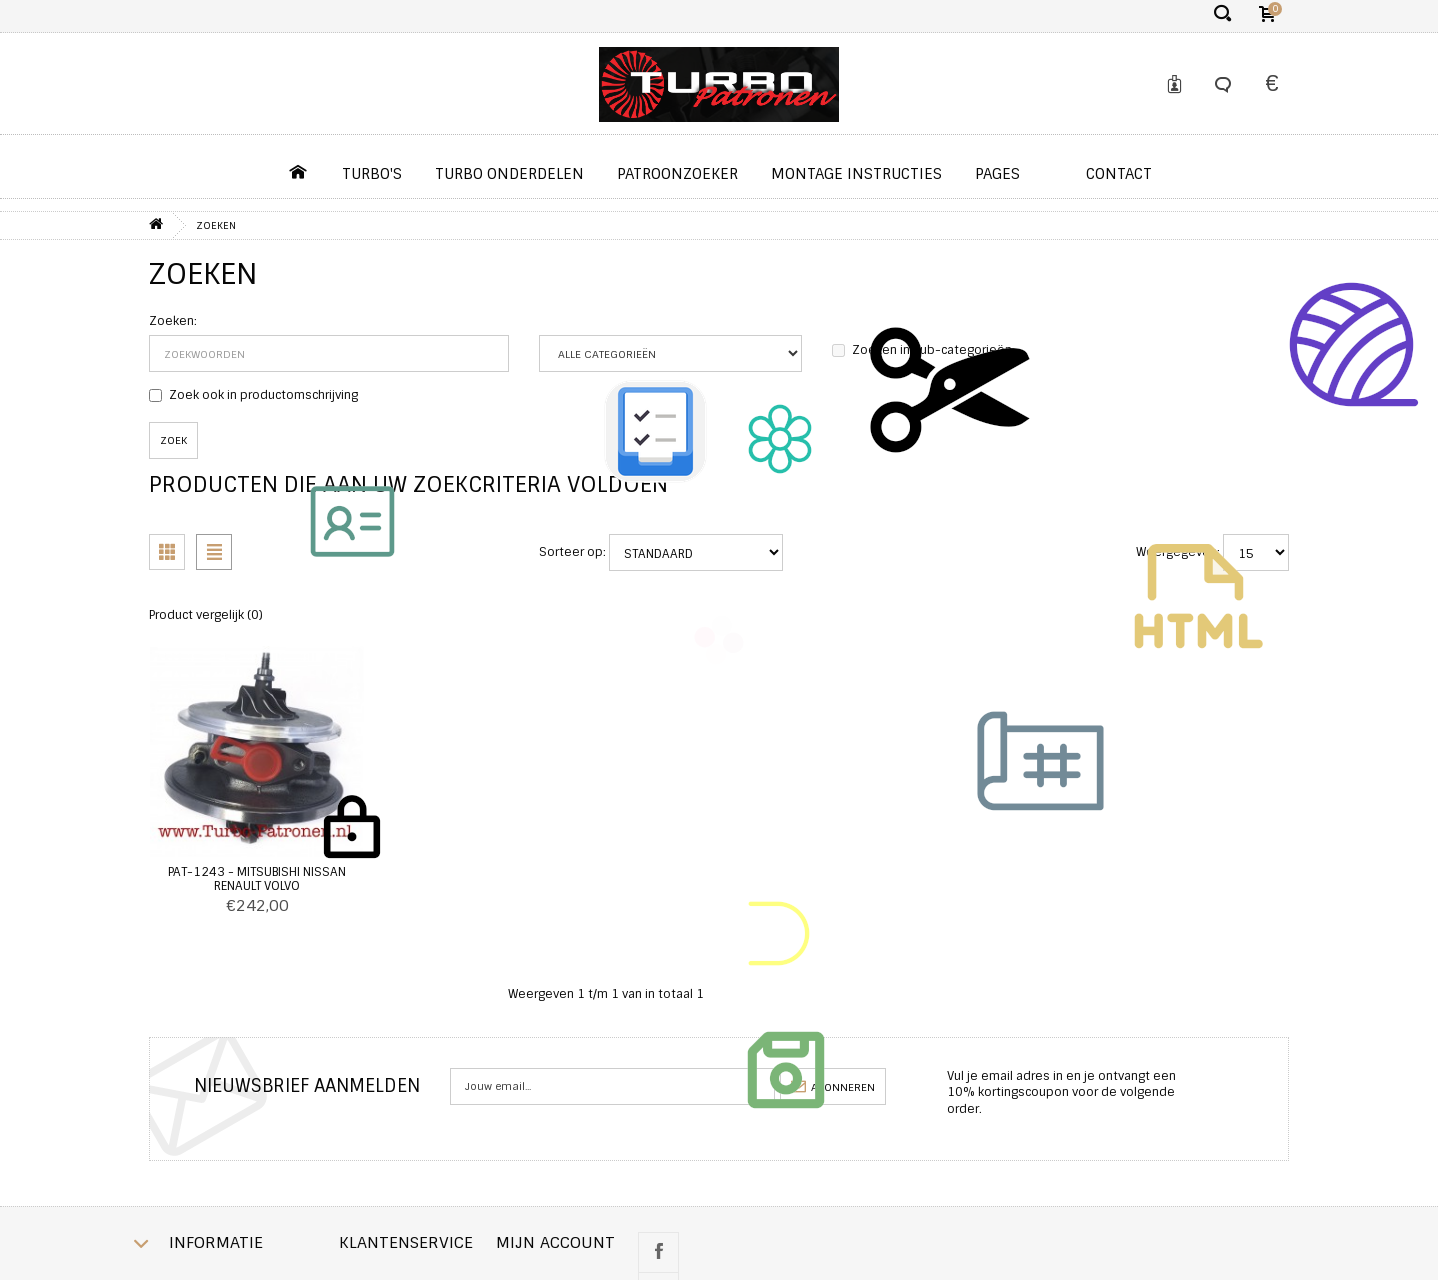  Describe the element at coordinates (352, 521) in the screenshot. I see `view your profile or account information` at that location.